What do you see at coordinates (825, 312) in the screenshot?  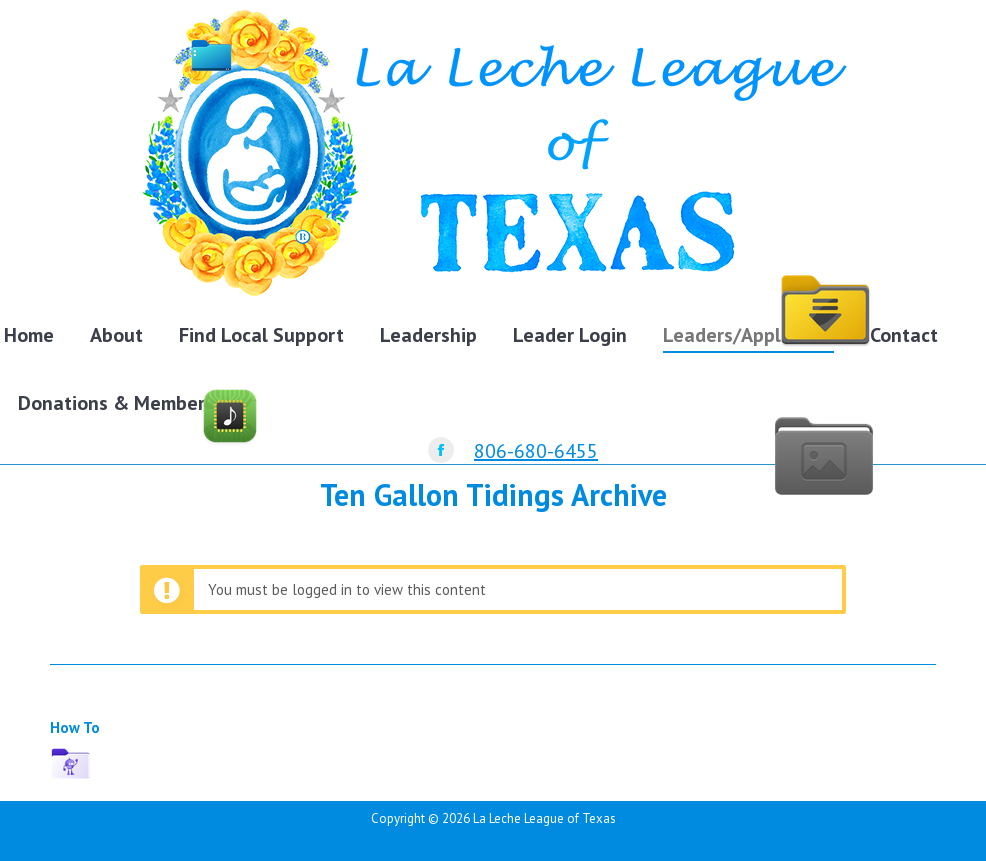 I see `open your getgo download manager folder` at bounding box center [825, 312].